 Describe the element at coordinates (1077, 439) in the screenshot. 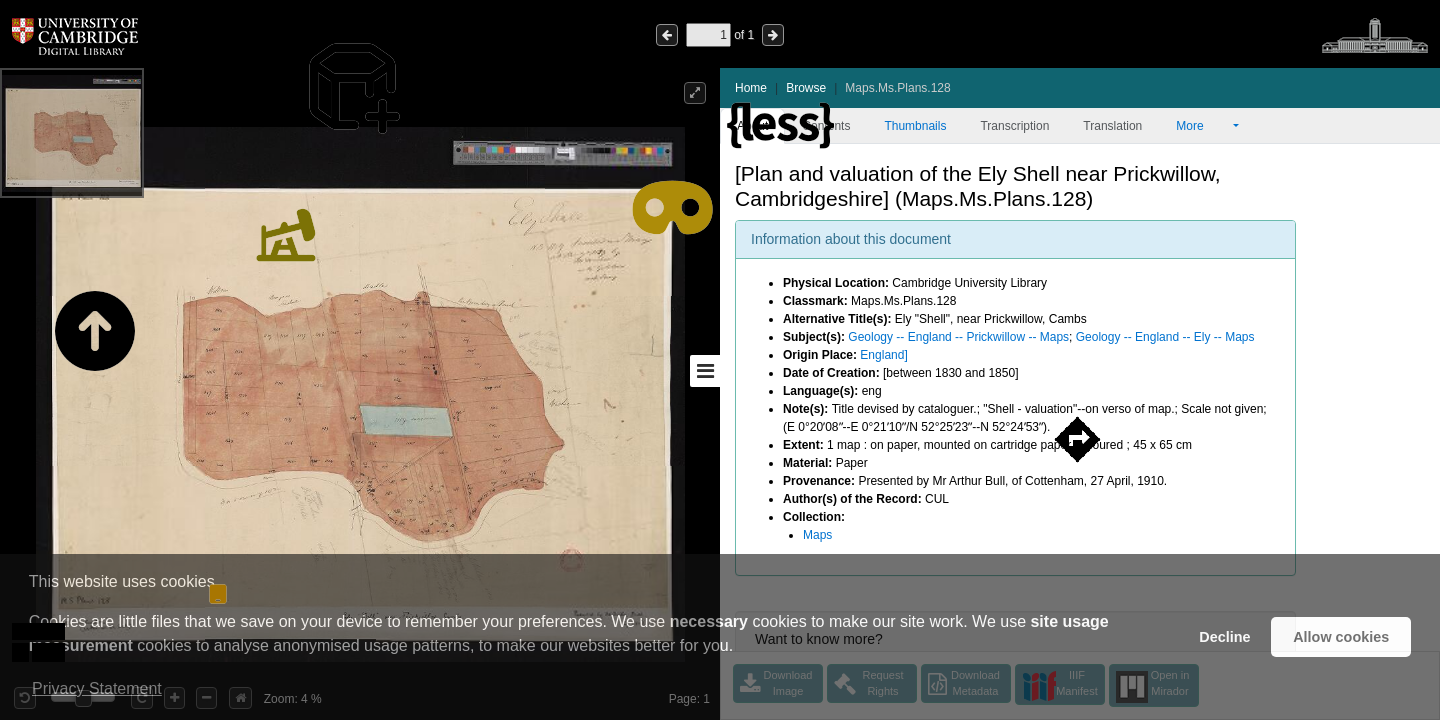

I see `get directions to a destination` at that location.